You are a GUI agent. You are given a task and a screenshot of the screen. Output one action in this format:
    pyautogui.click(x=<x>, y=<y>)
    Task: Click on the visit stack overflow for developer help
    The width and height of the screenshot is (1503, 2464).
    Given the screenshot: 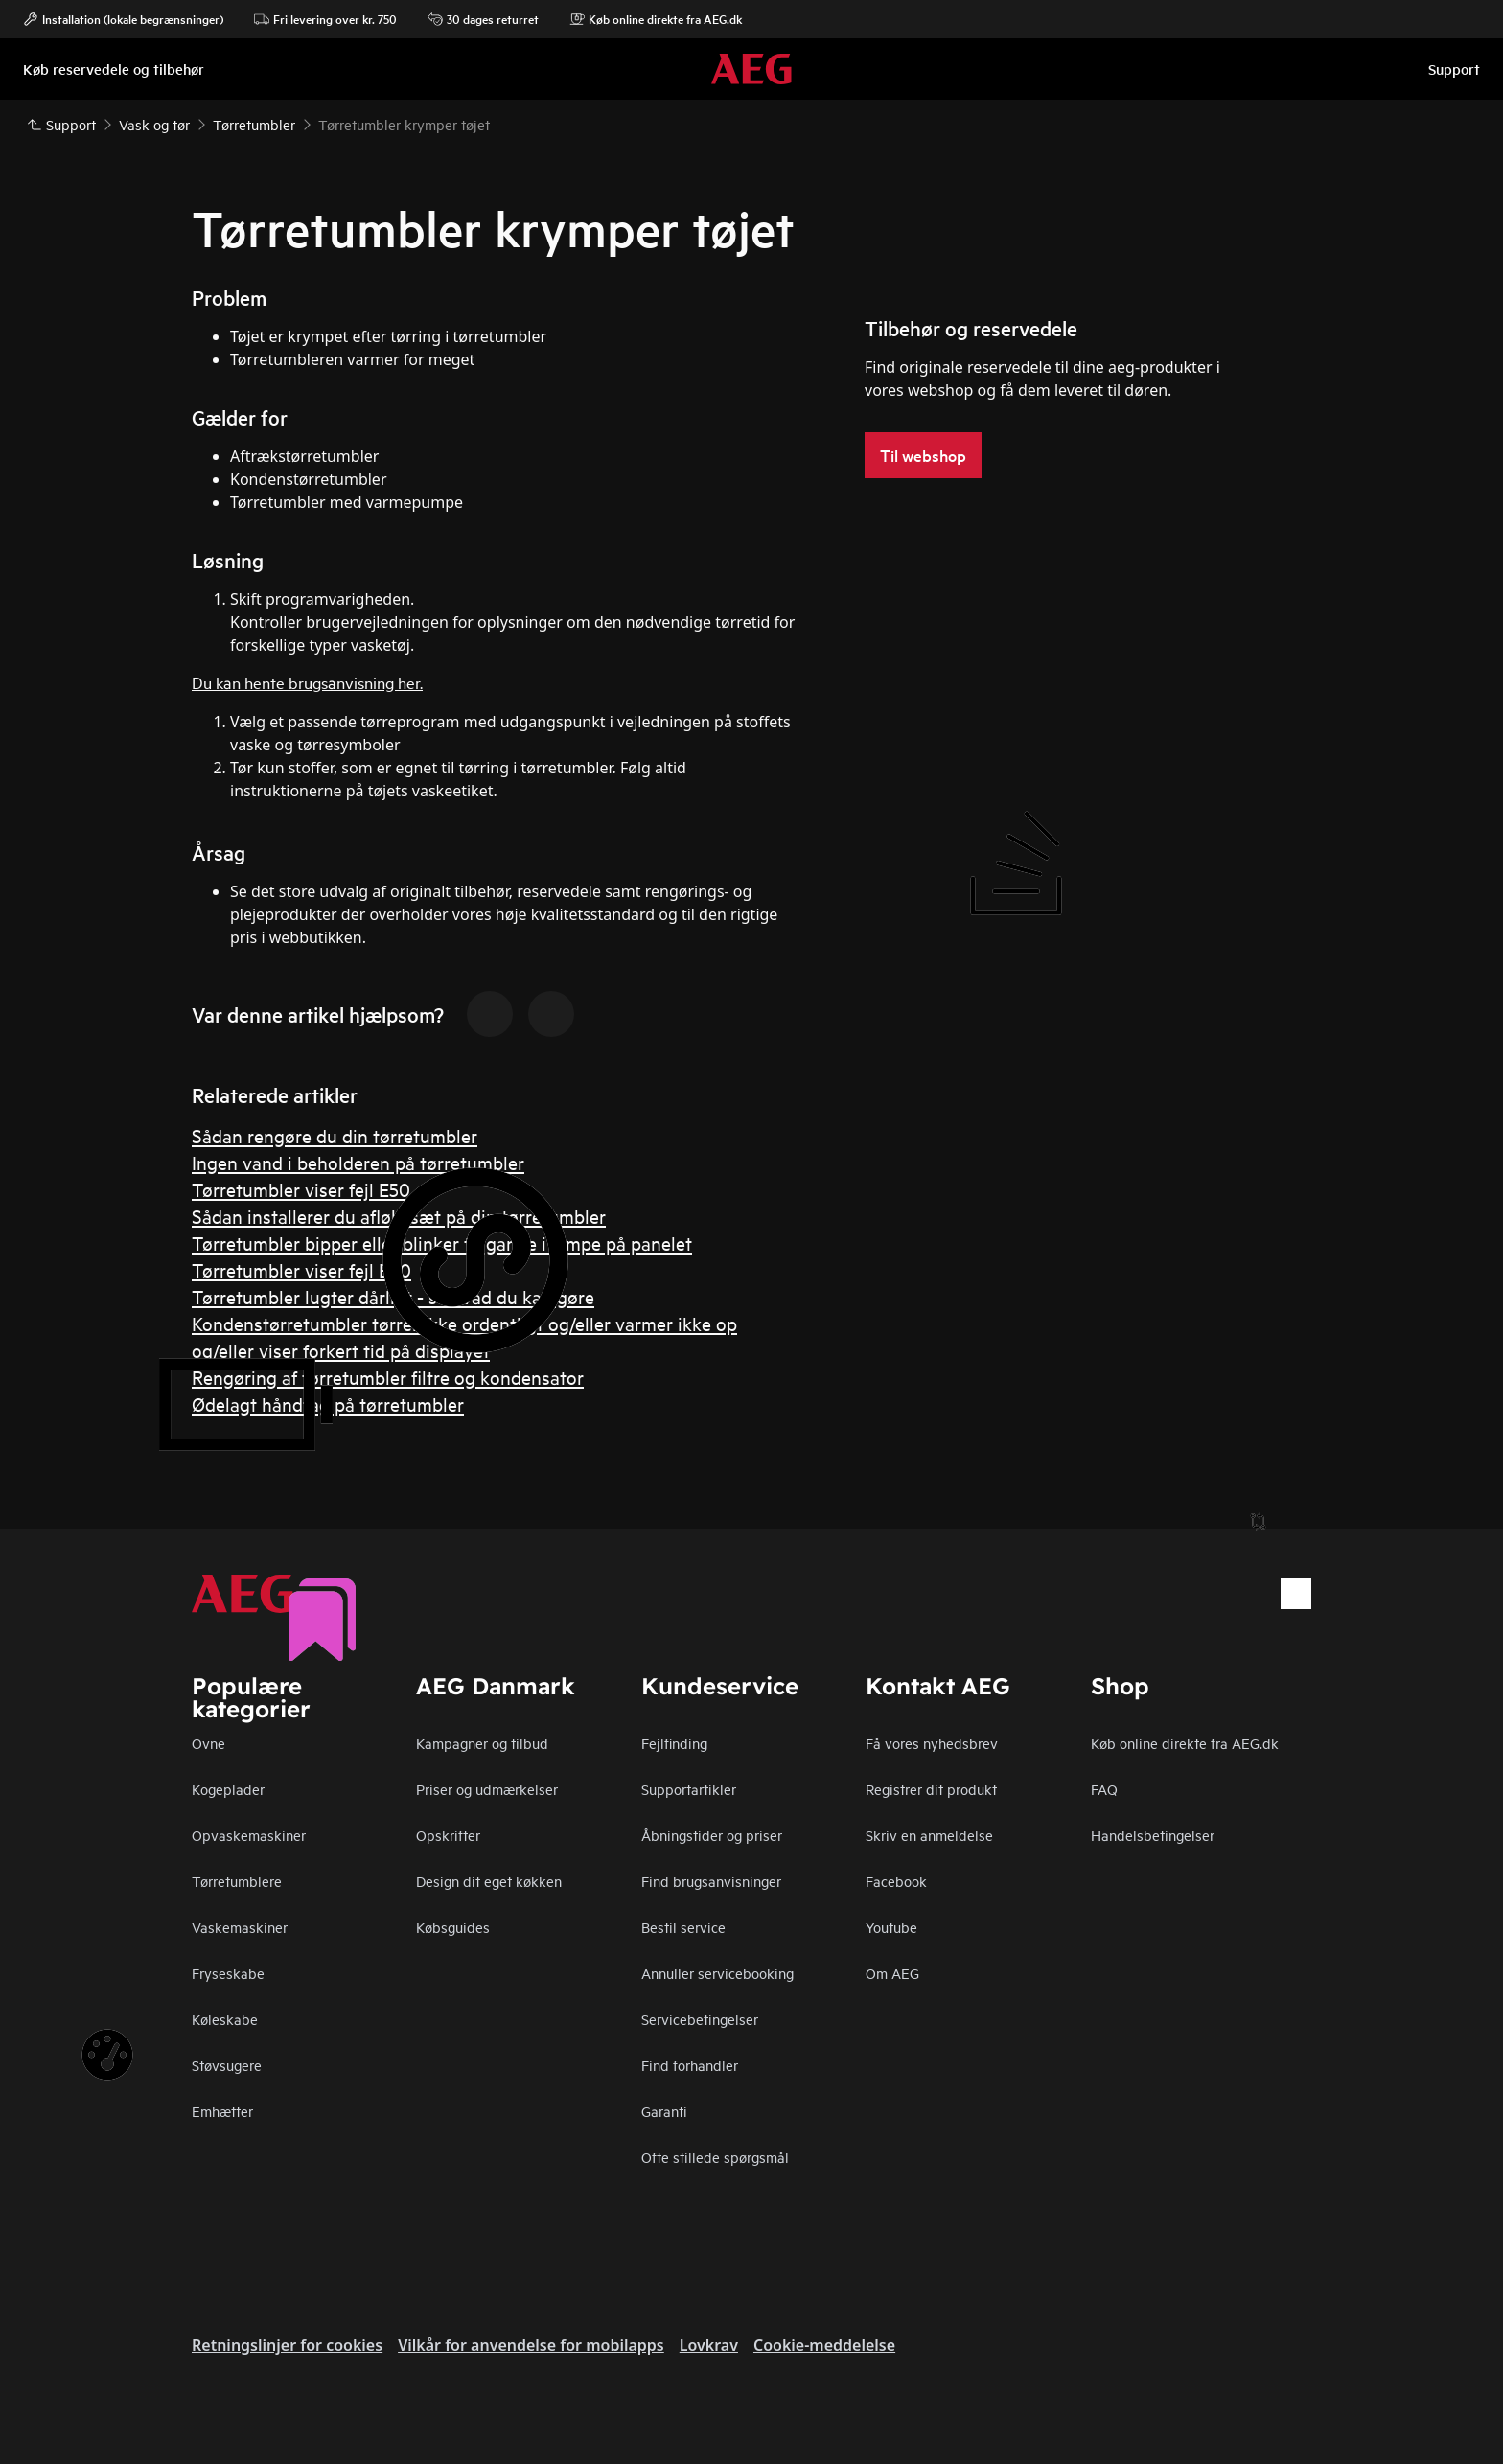 What is the action you would take?
    pyautogui.click(x=1016, y=865)
    